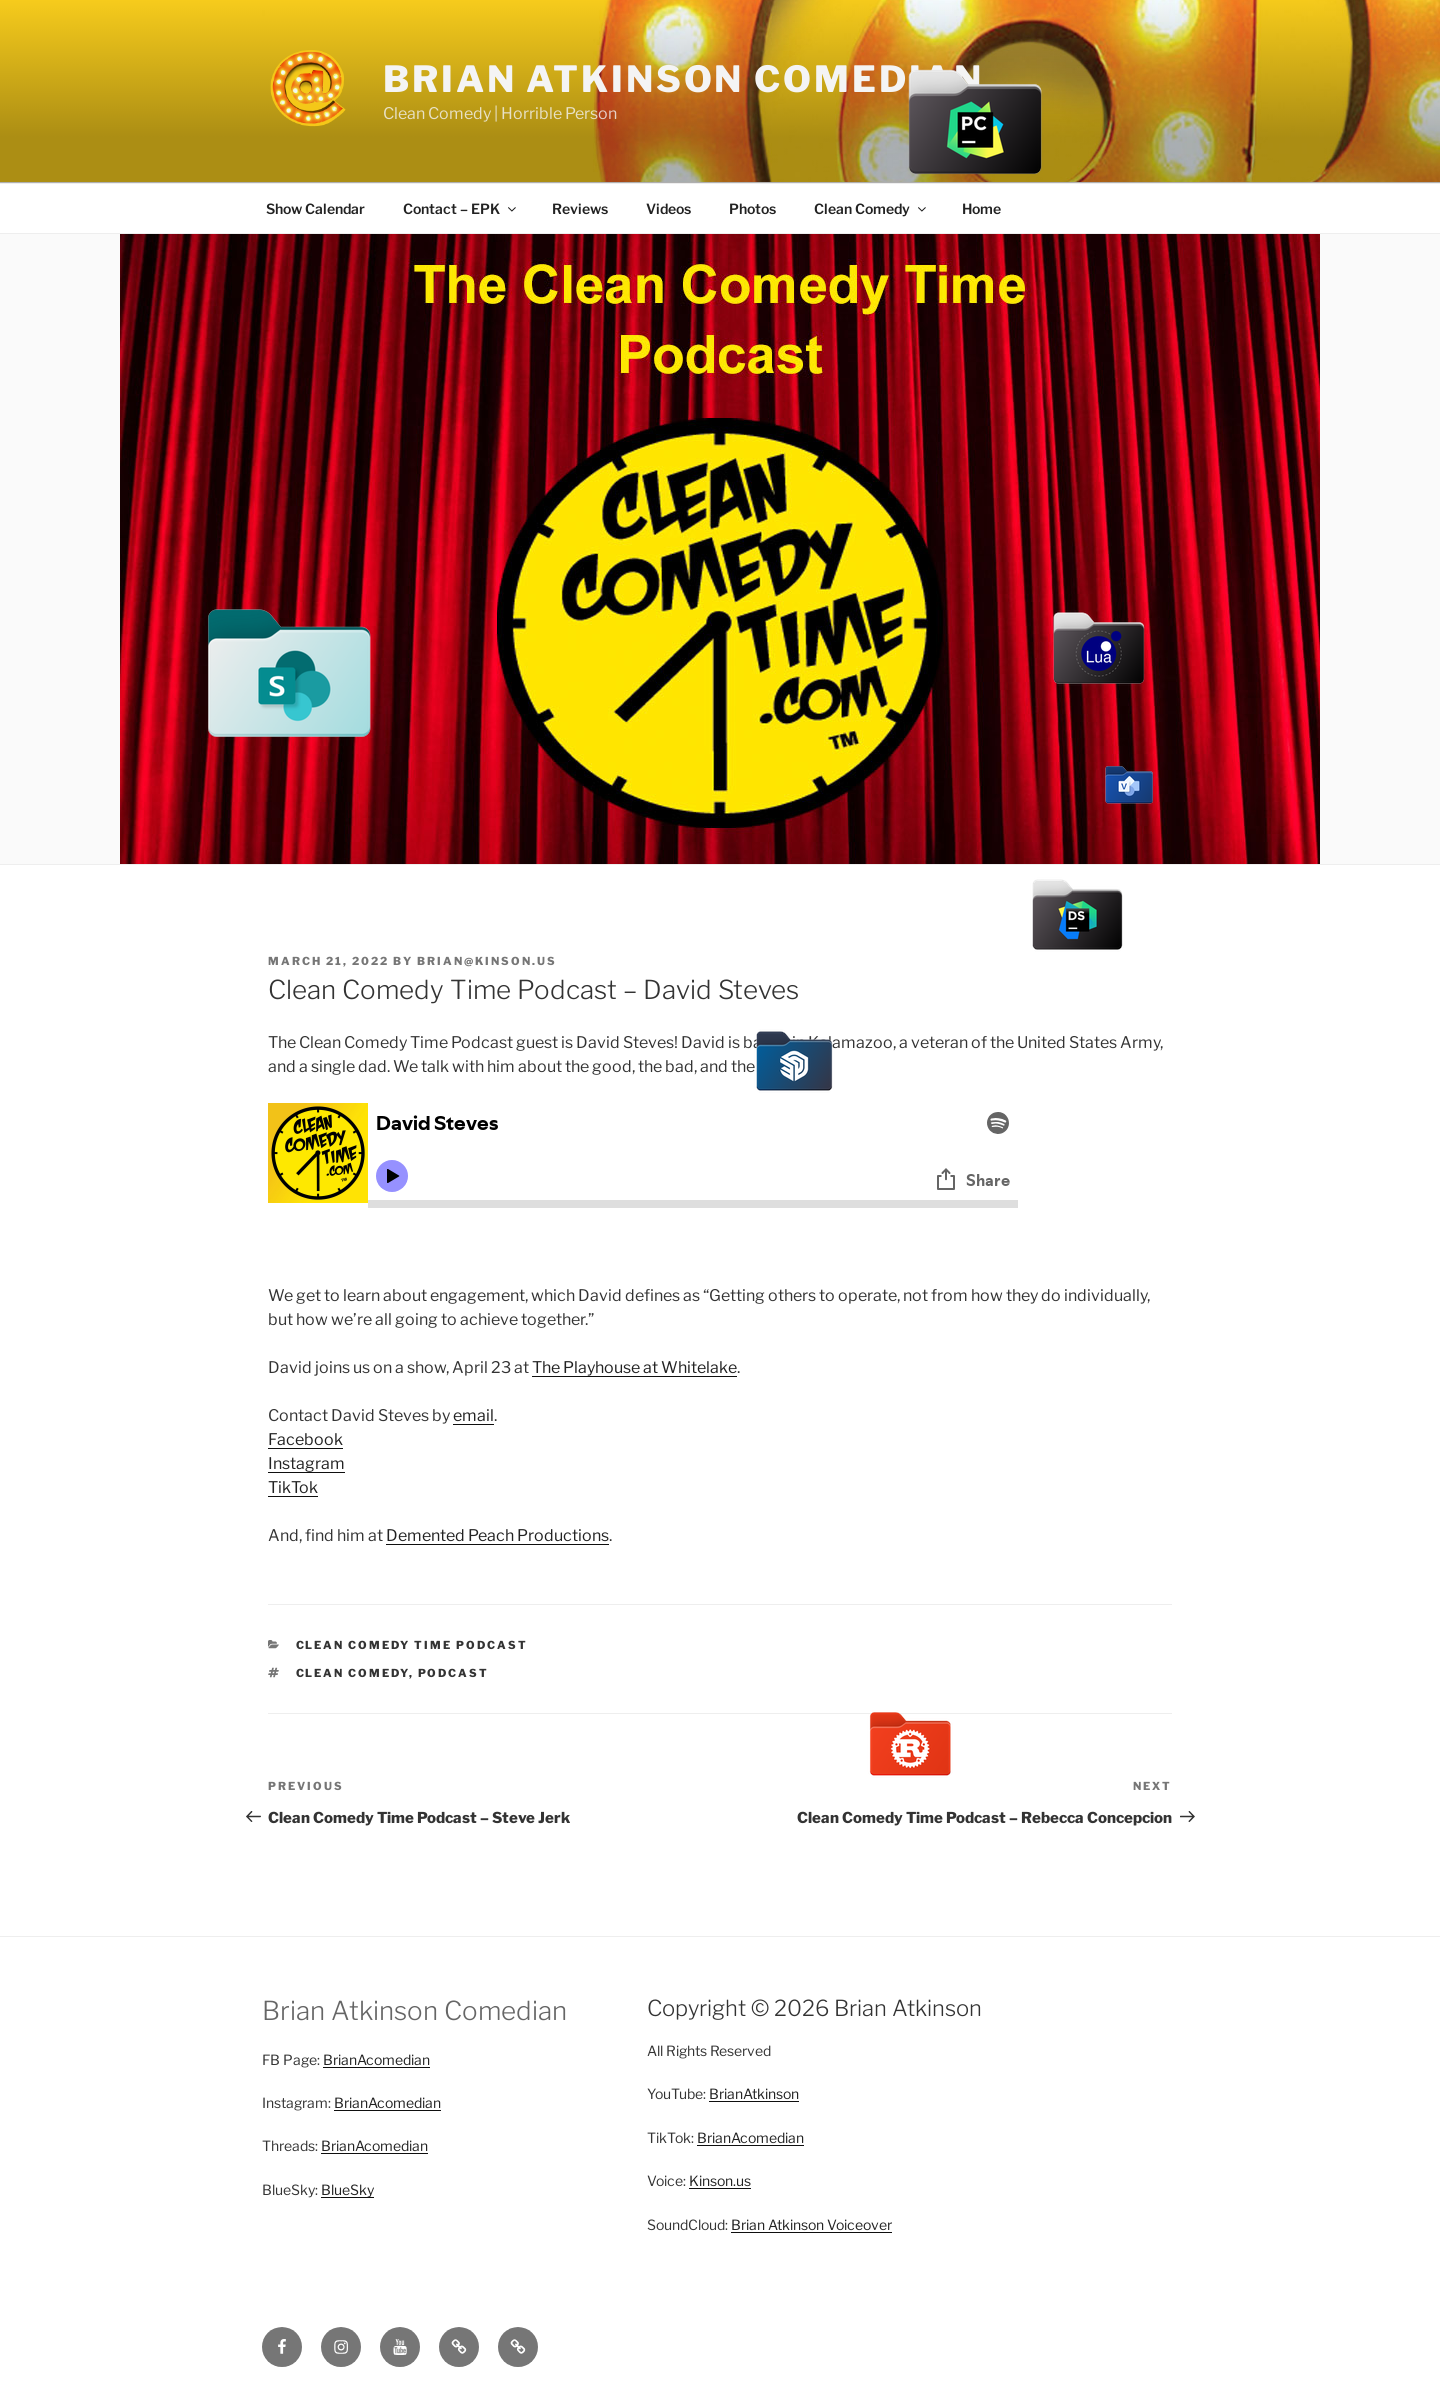 The height and width of the screenshot is (2396, 1440). Describe the element at coordinates (288, 677) in the screenshot. I see `open microsoft sharepoint folder` at that location.